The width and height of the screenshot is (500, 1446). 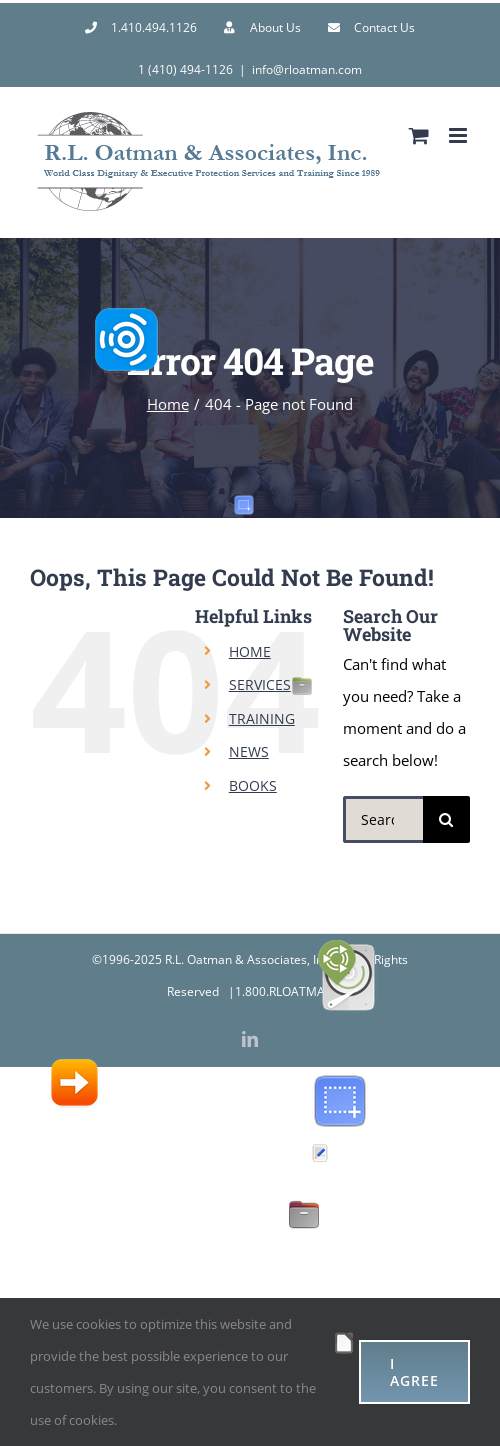 I want to click on launch ubuntu installer application, so click(x=348, y=977).